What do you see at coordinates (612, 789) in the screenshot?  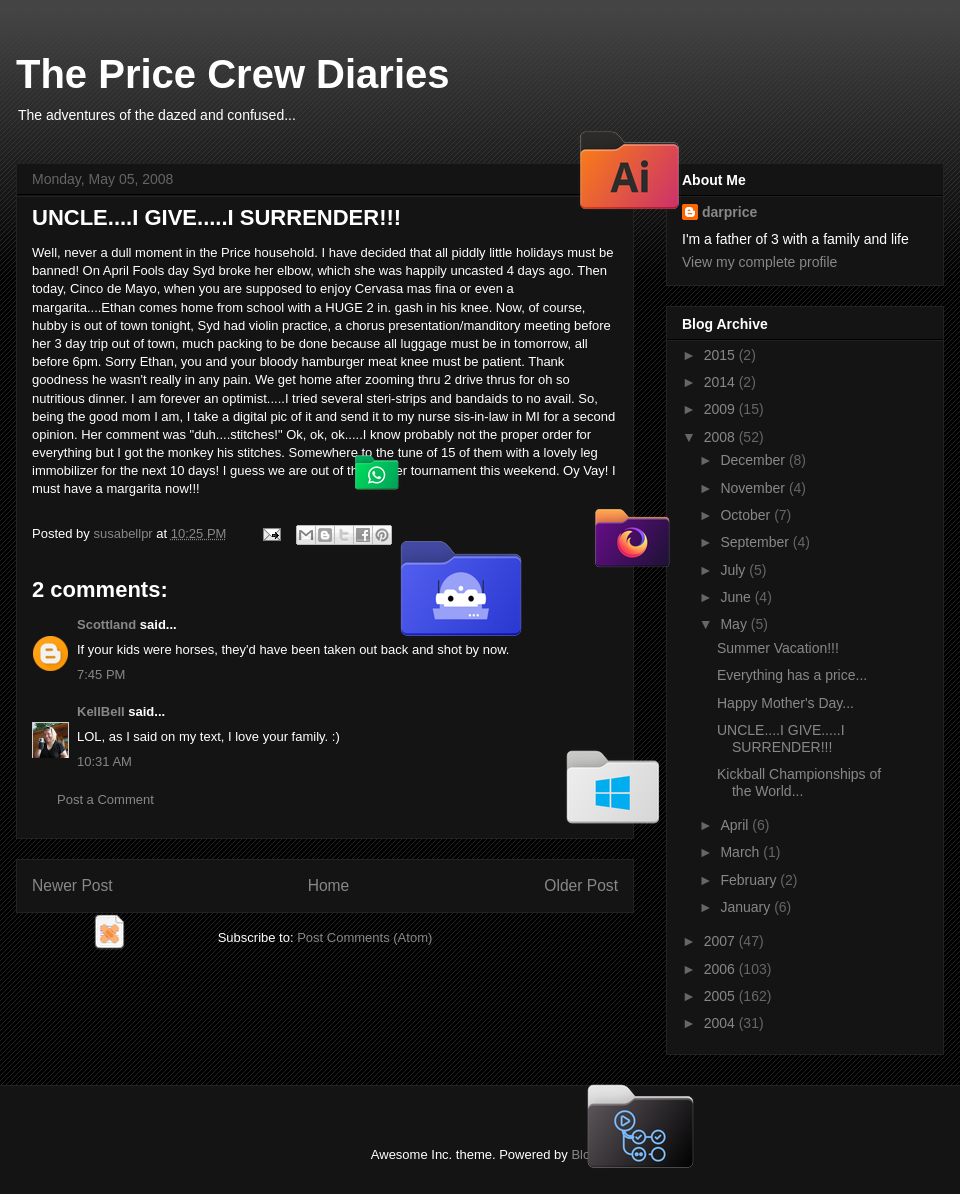 I see `open windows 8 system folder` at bounding box center [612, 789].